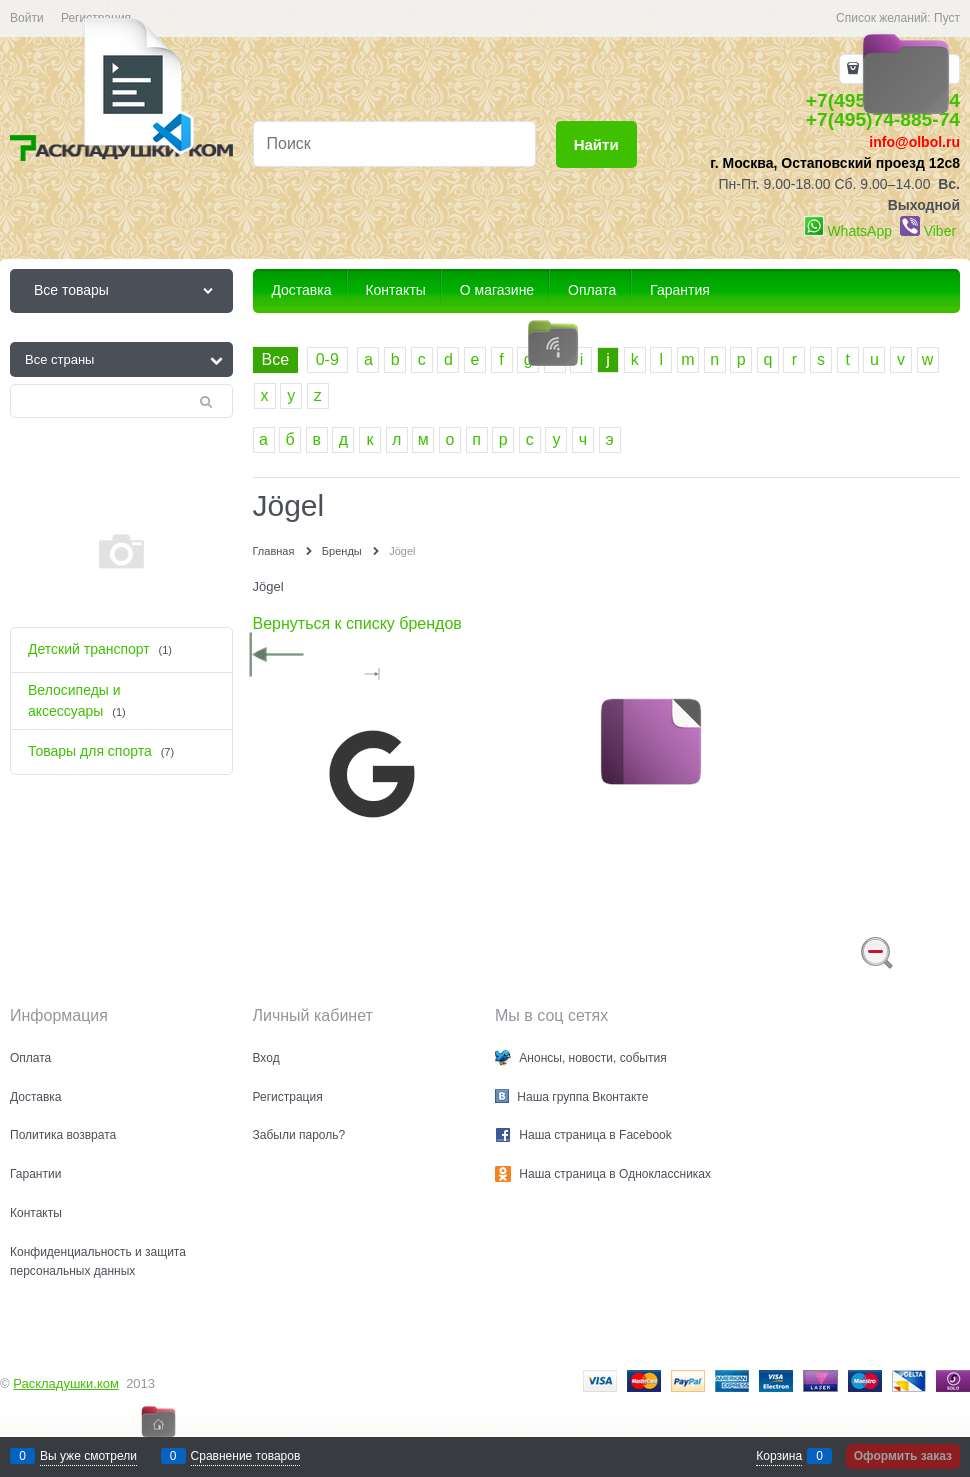 The height and width of the screenshot is (1477, 970). I want to click on access your home folder, so click(158, 1421).